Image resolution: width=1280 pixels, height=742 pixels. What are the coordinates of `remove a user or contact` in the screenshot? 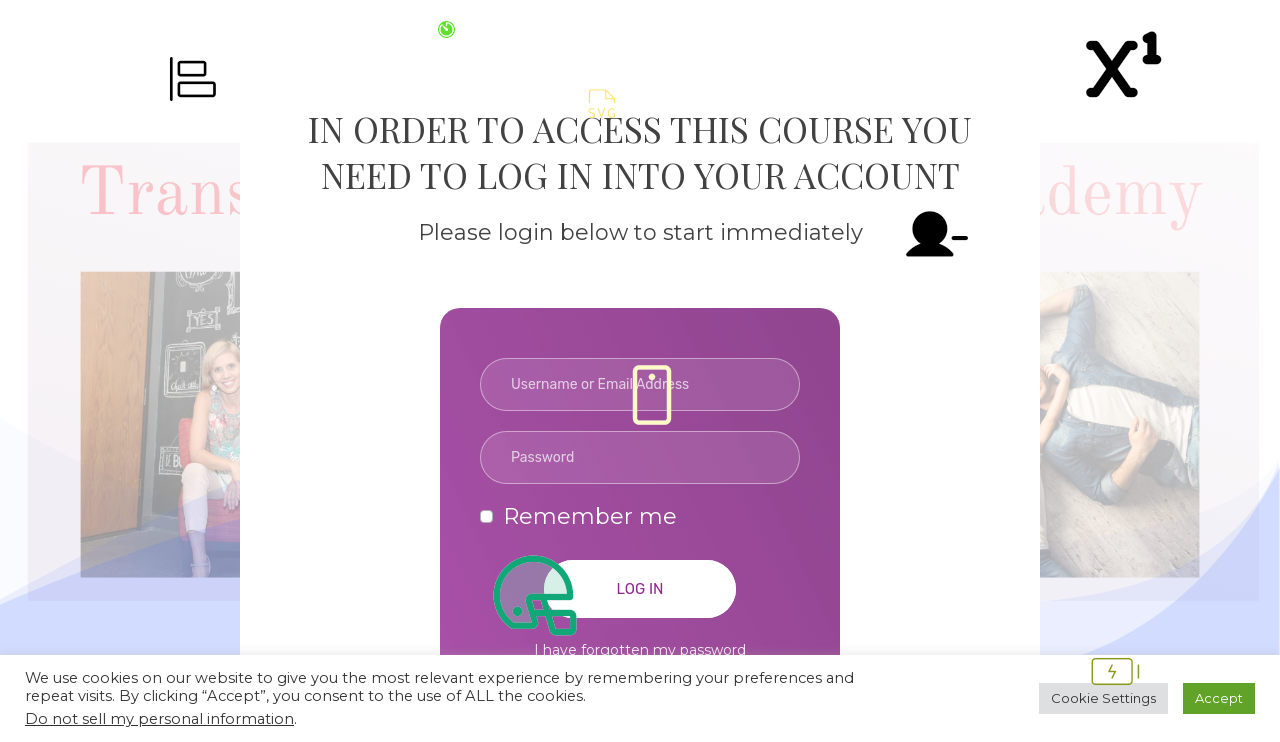 It's located at (935, 236).